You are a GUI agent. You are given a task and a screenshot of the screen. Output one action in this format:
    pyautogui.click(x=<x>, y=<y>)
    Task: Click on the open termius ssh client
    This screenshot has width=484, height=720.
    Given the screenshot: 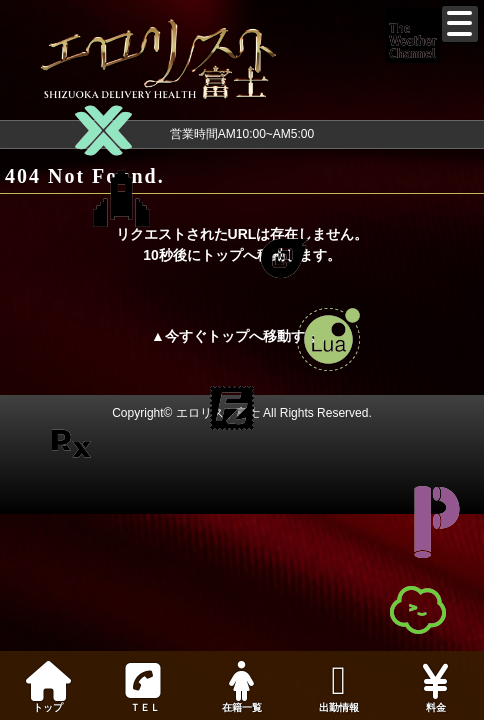 What is the action you would take?
    pyautogui.click(x=418, y=610)
    